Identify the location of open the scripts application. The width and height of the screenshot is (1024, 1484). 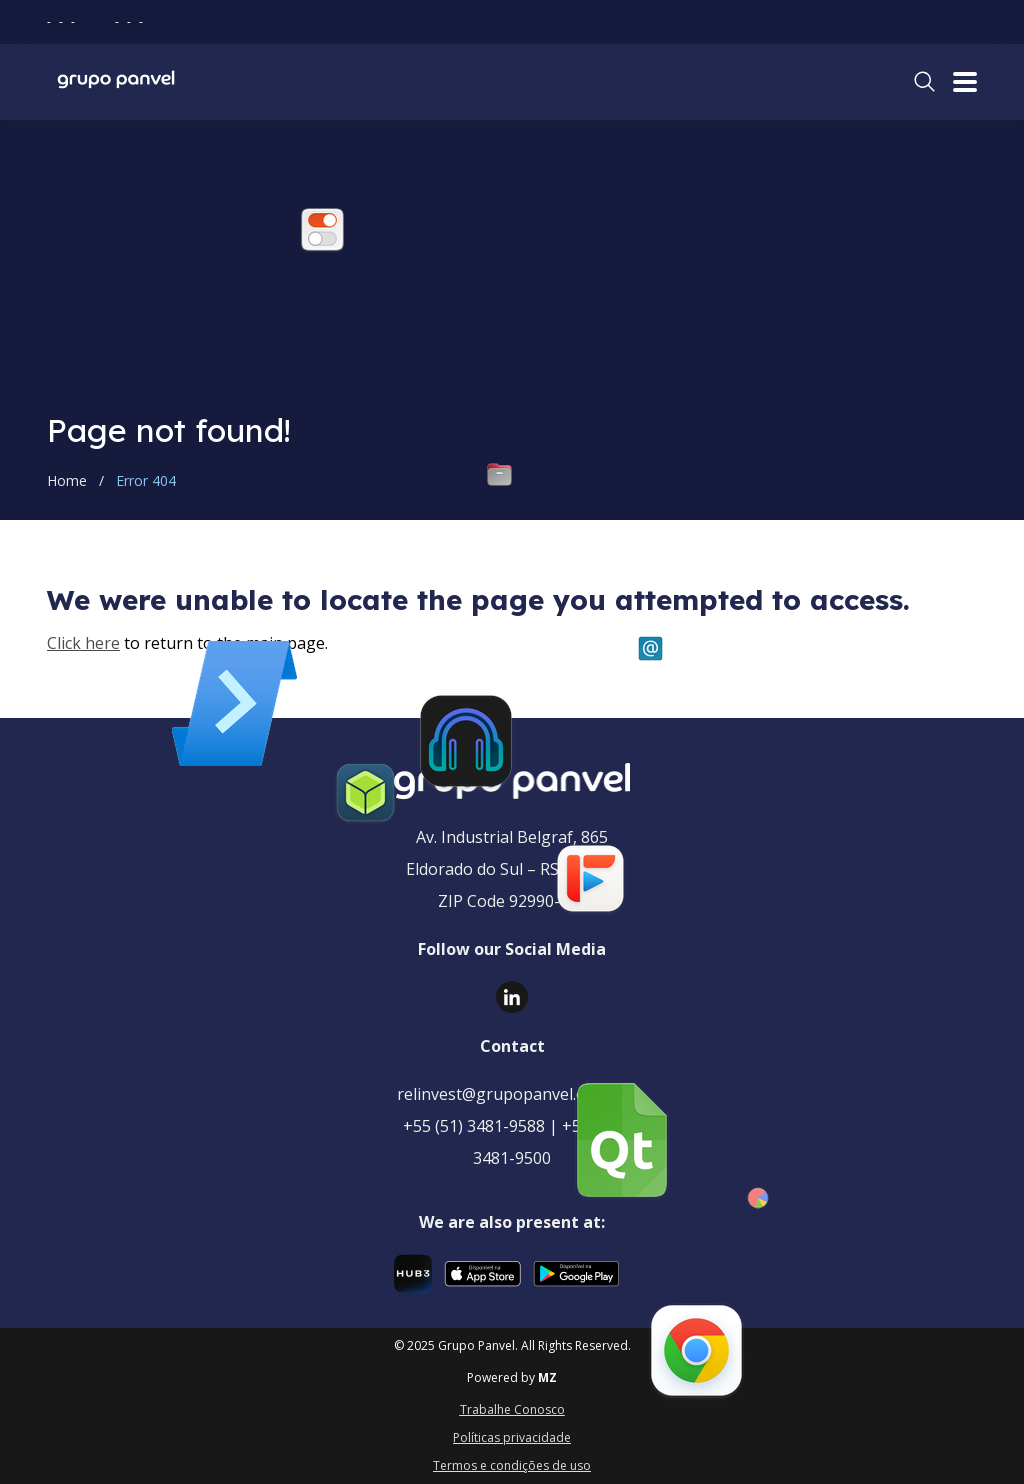
(234, 703).